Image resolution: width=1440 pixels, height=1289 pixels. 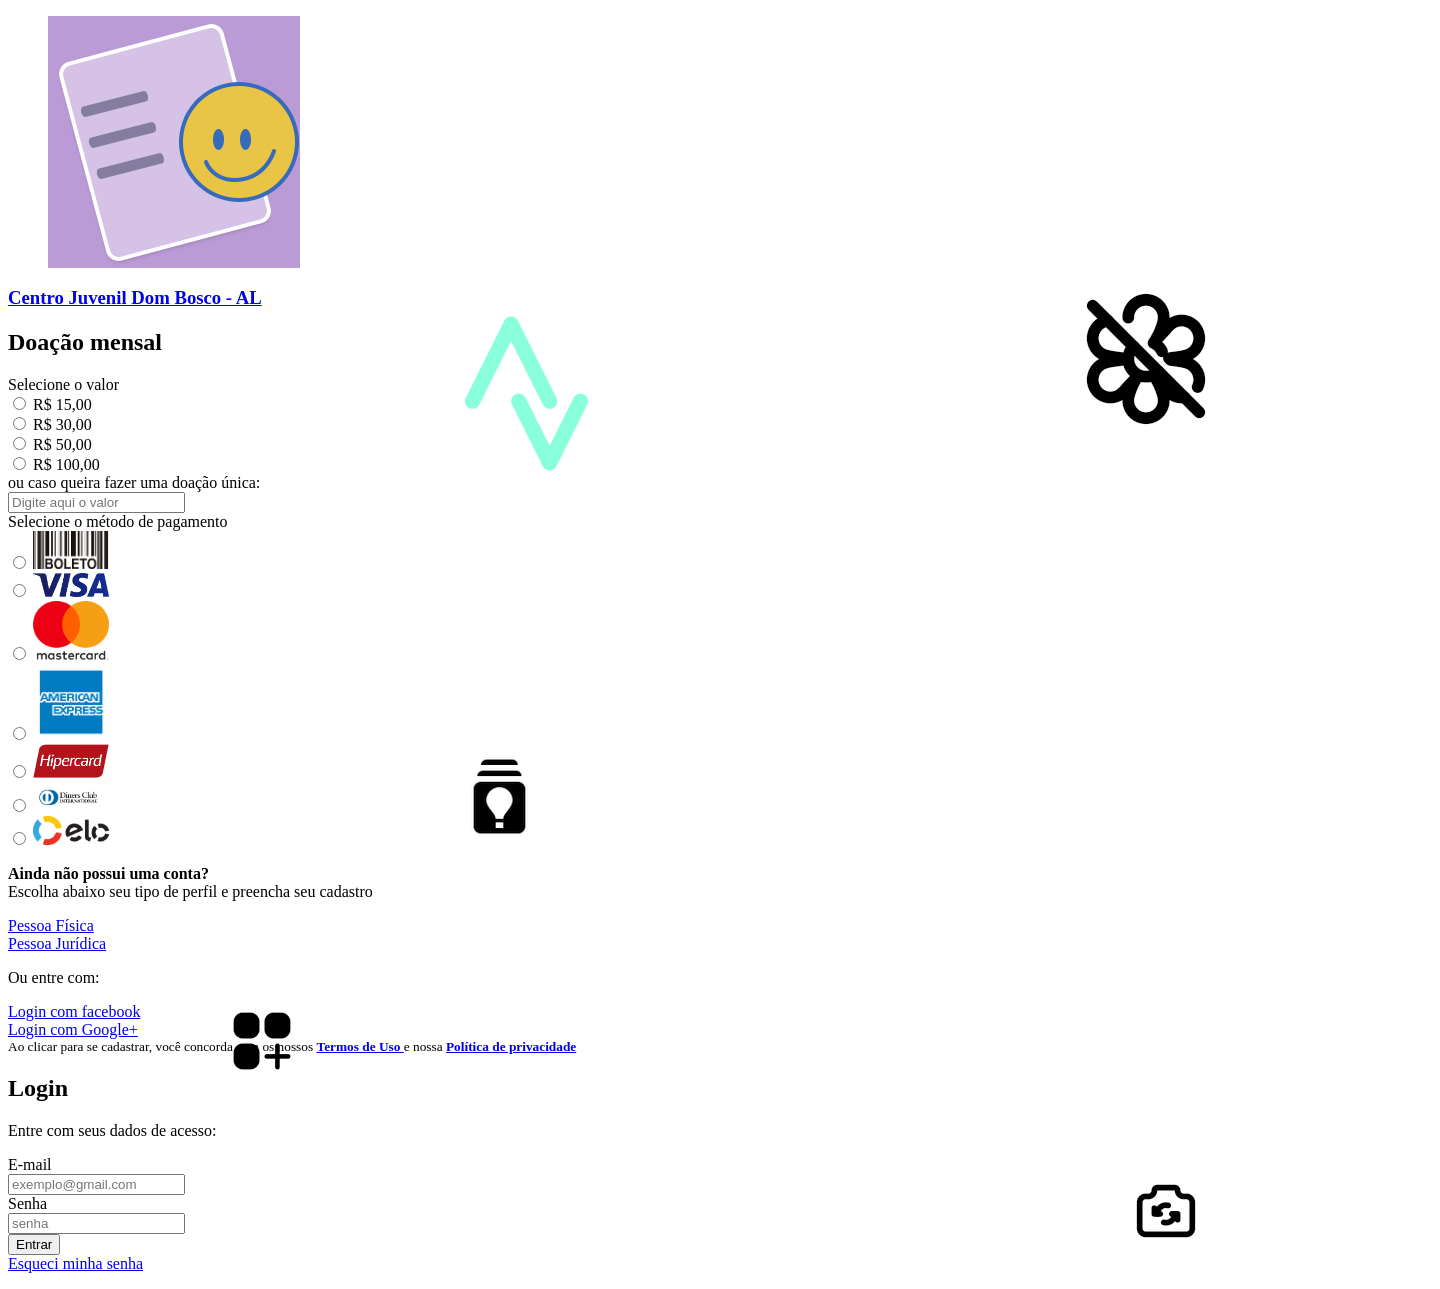 What do you see at coordinates (1146, 359) in the screenshot?
I see `disable or hide floral/nature content` at bounding box center [1146, 359].